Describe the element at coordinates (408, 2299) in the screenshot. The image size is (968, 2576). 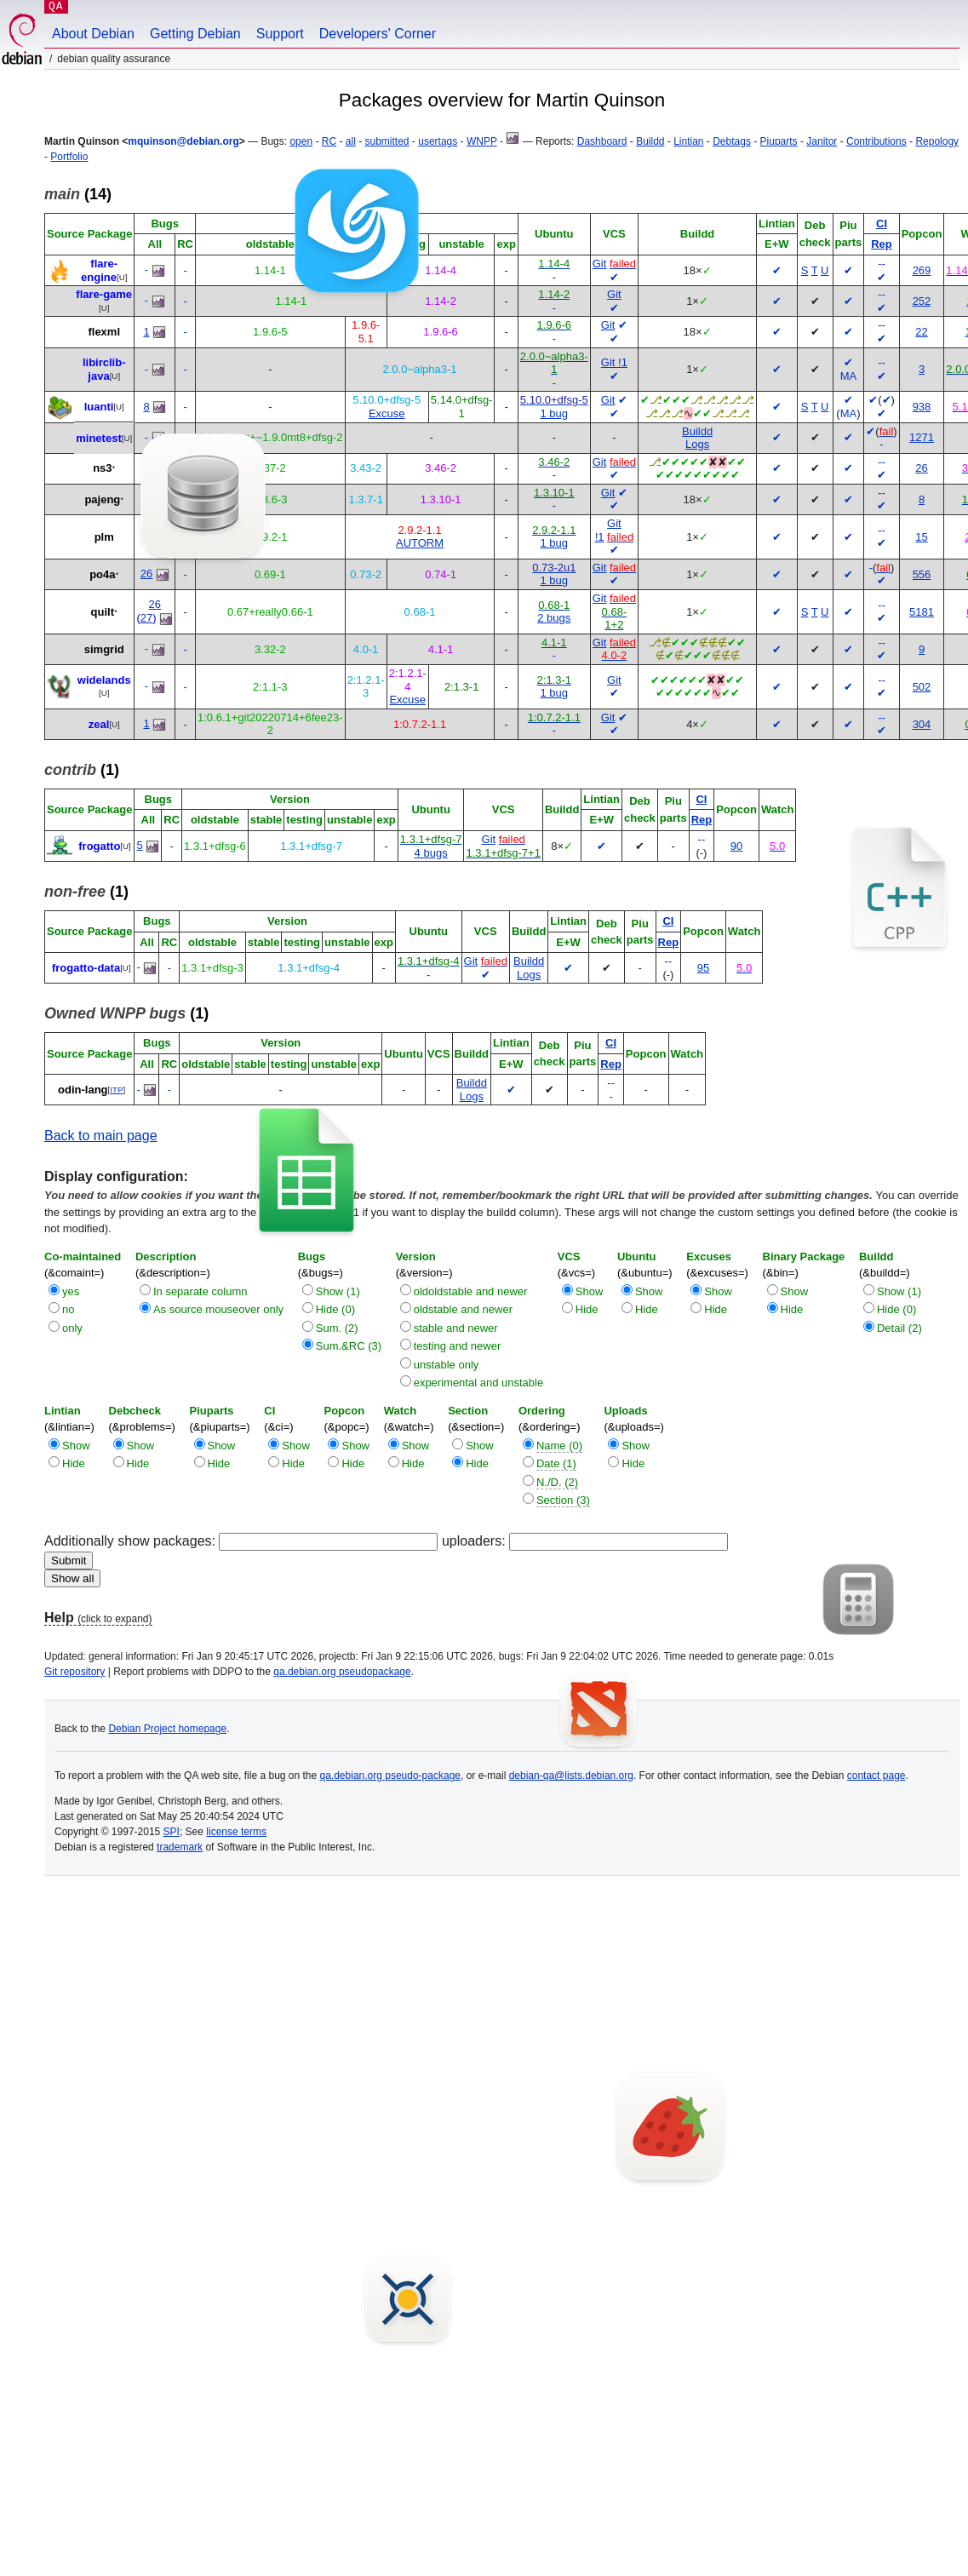
I see `open the BOINC distributed computing application` at that location.